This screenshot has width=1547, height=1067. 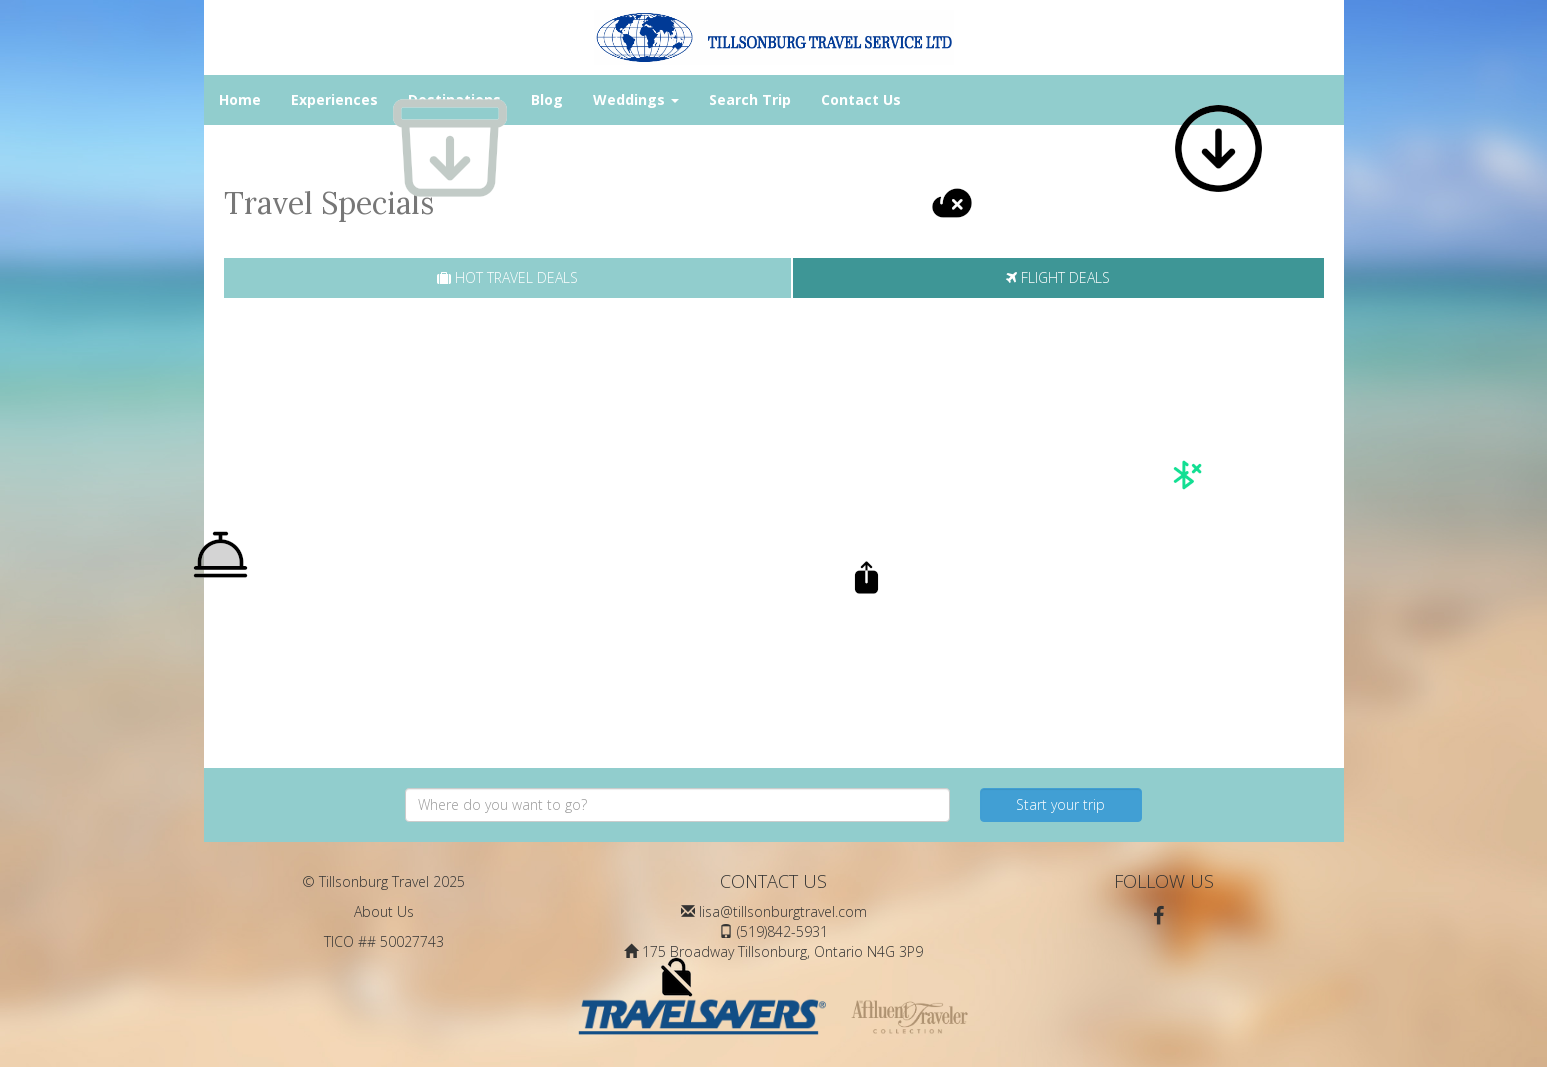 I want to click on share content to another app or service, so click(x=866, y=577).